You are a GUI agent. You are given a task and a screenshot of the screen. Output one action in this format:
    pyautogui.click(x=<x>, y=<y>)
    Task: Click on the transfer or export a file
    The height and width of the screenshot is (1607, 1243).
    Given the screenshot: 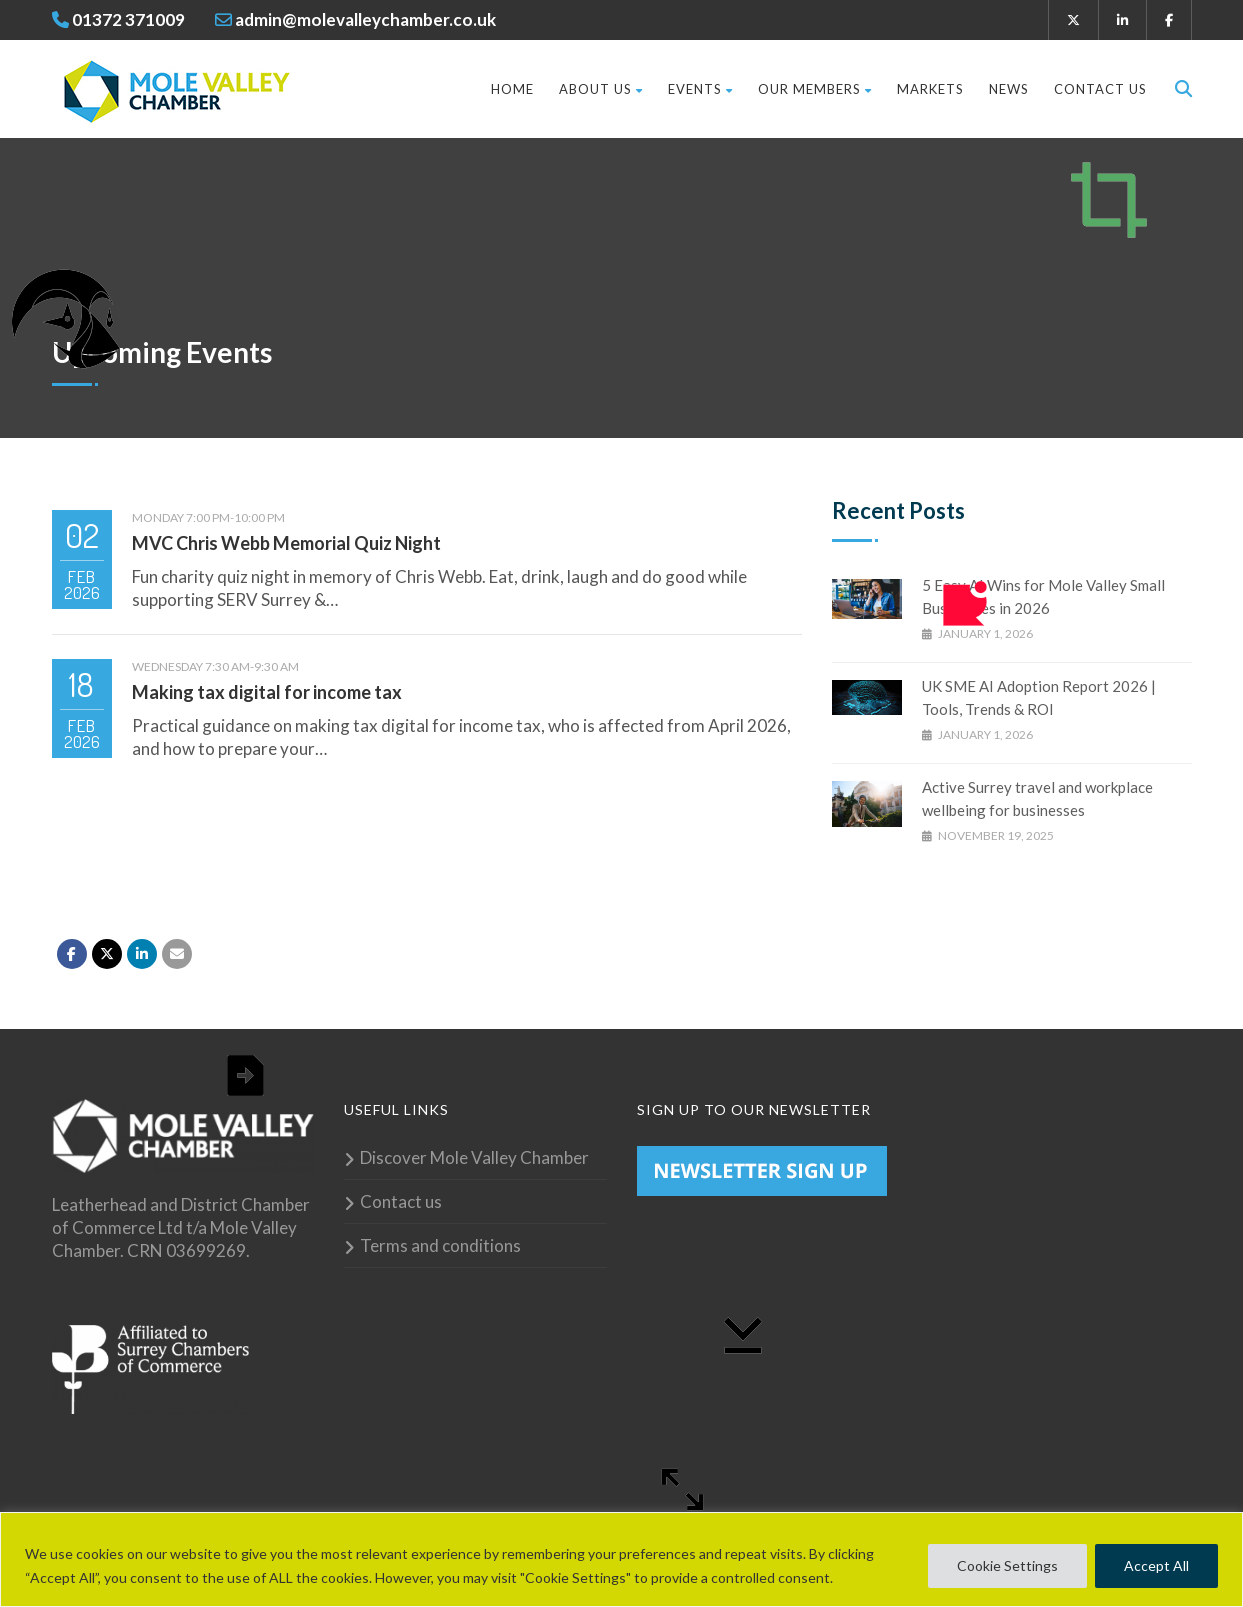 What is the action you would take?
    pyautogui.click(x=245, y=1075)
    